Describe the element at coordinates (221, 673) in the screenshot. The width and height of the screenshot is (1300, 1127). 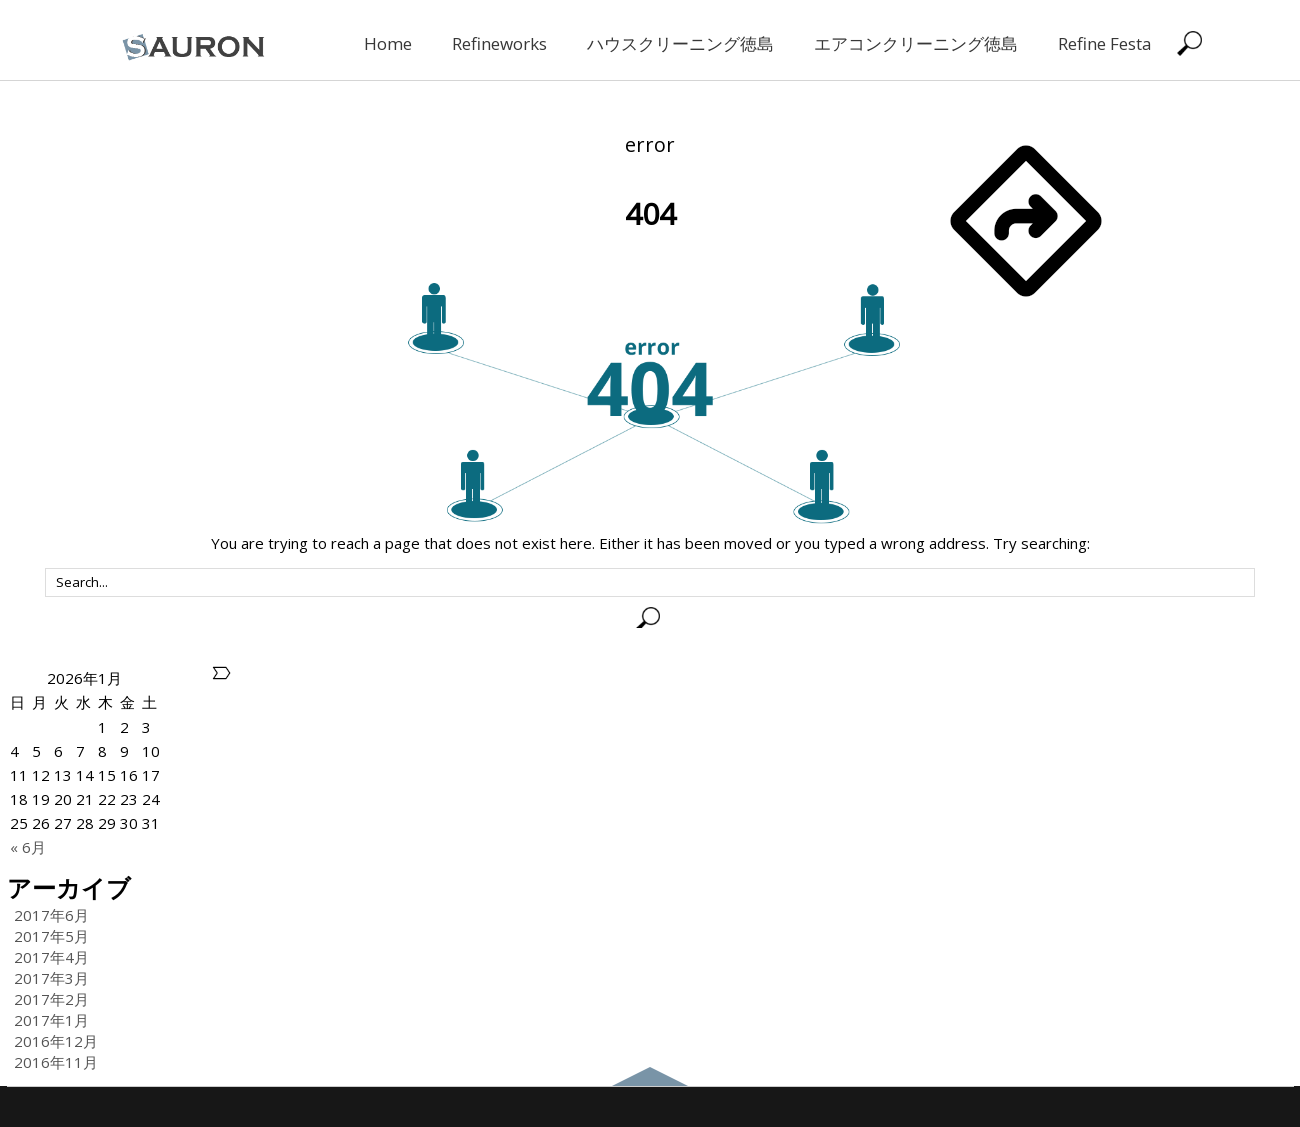
I see `add a tag or label to an item` at that location.